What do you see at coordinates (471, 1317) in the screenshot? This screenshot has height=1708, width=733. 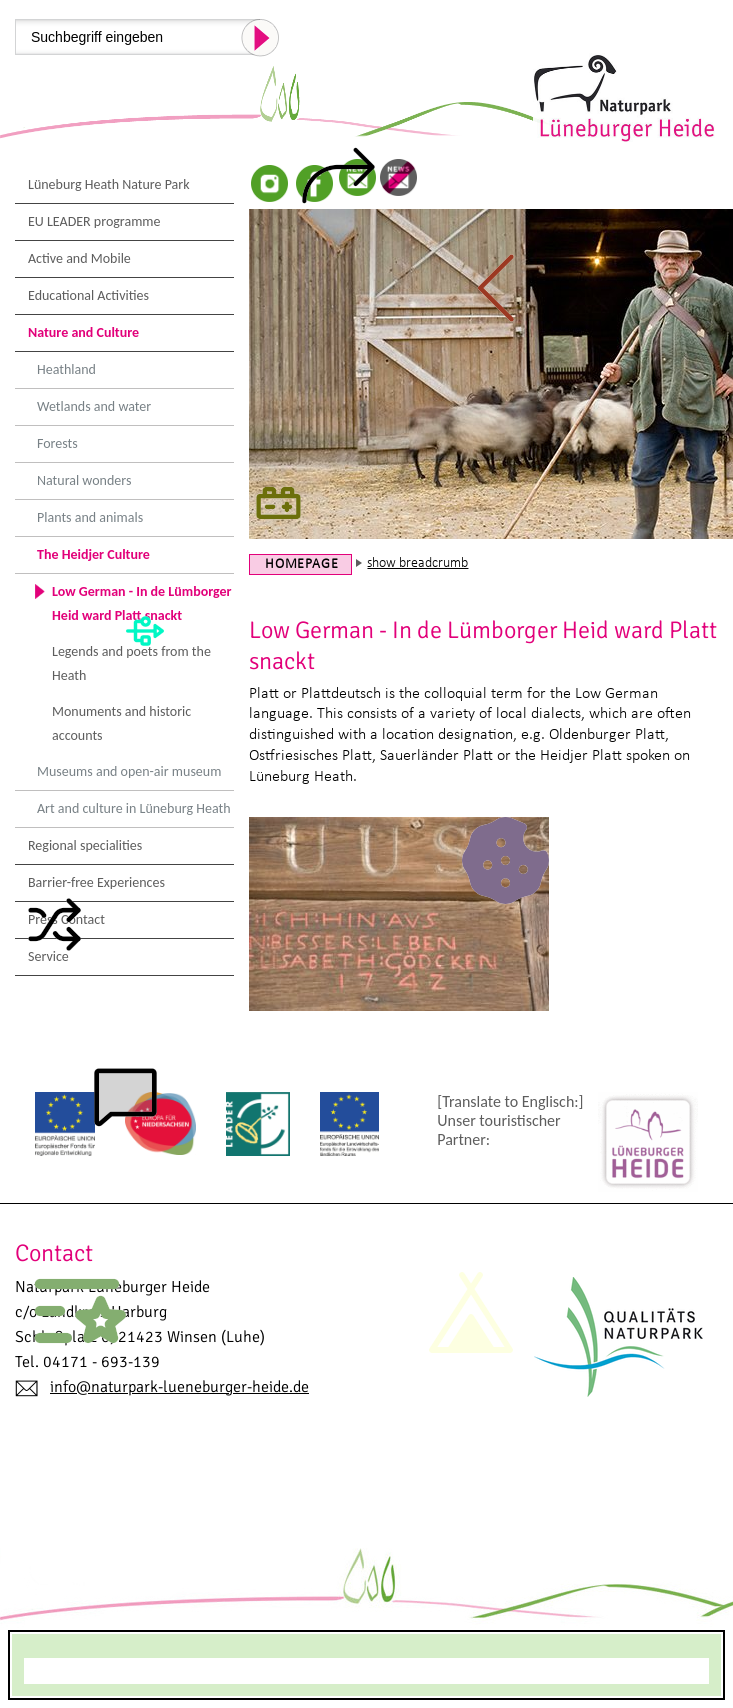 I see `view campsite or camping information` at bounding box center [471, 1317].